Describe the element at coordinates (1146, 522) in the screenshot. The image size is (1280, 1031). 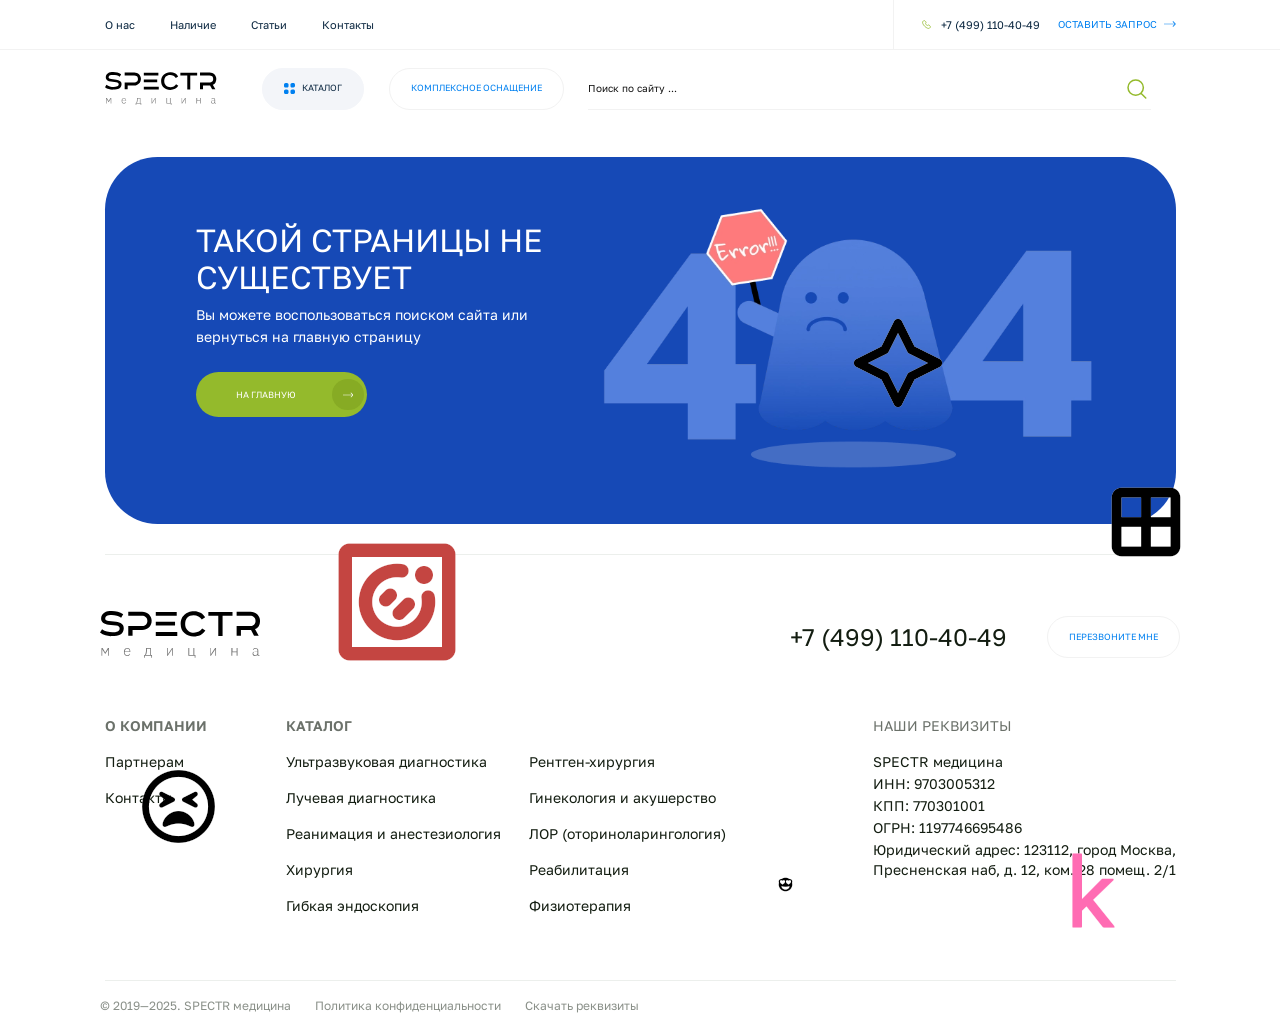
I see `switch to grid view` at that location.